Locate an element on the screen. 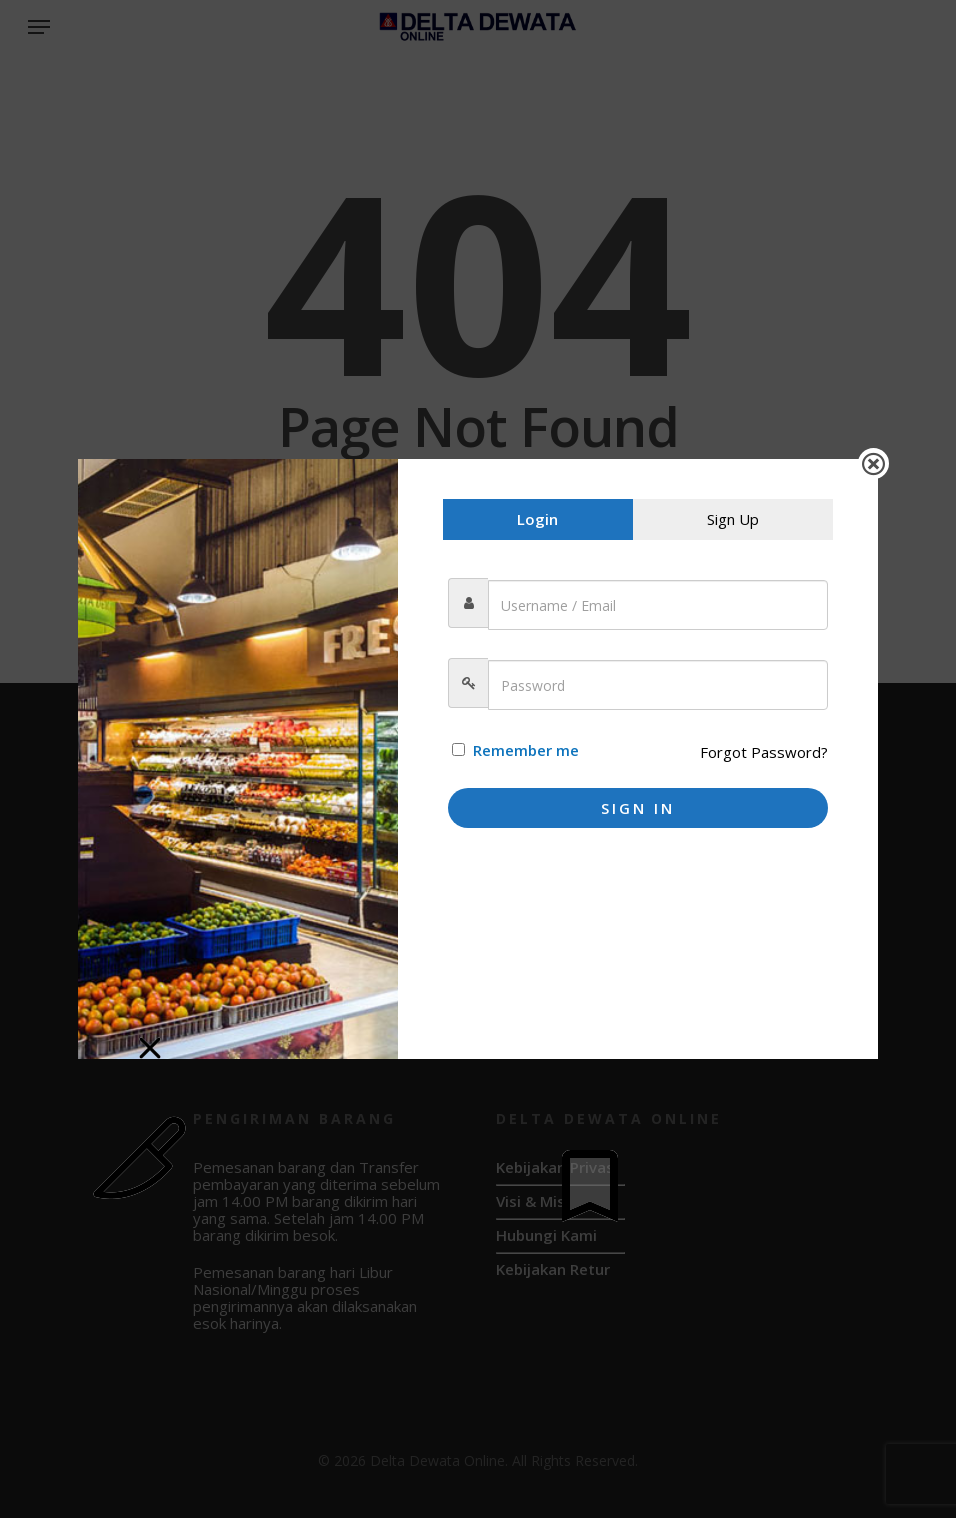 This screenshot has width=956, height=1518. save this item for later is located at coordinates (590, 1186).